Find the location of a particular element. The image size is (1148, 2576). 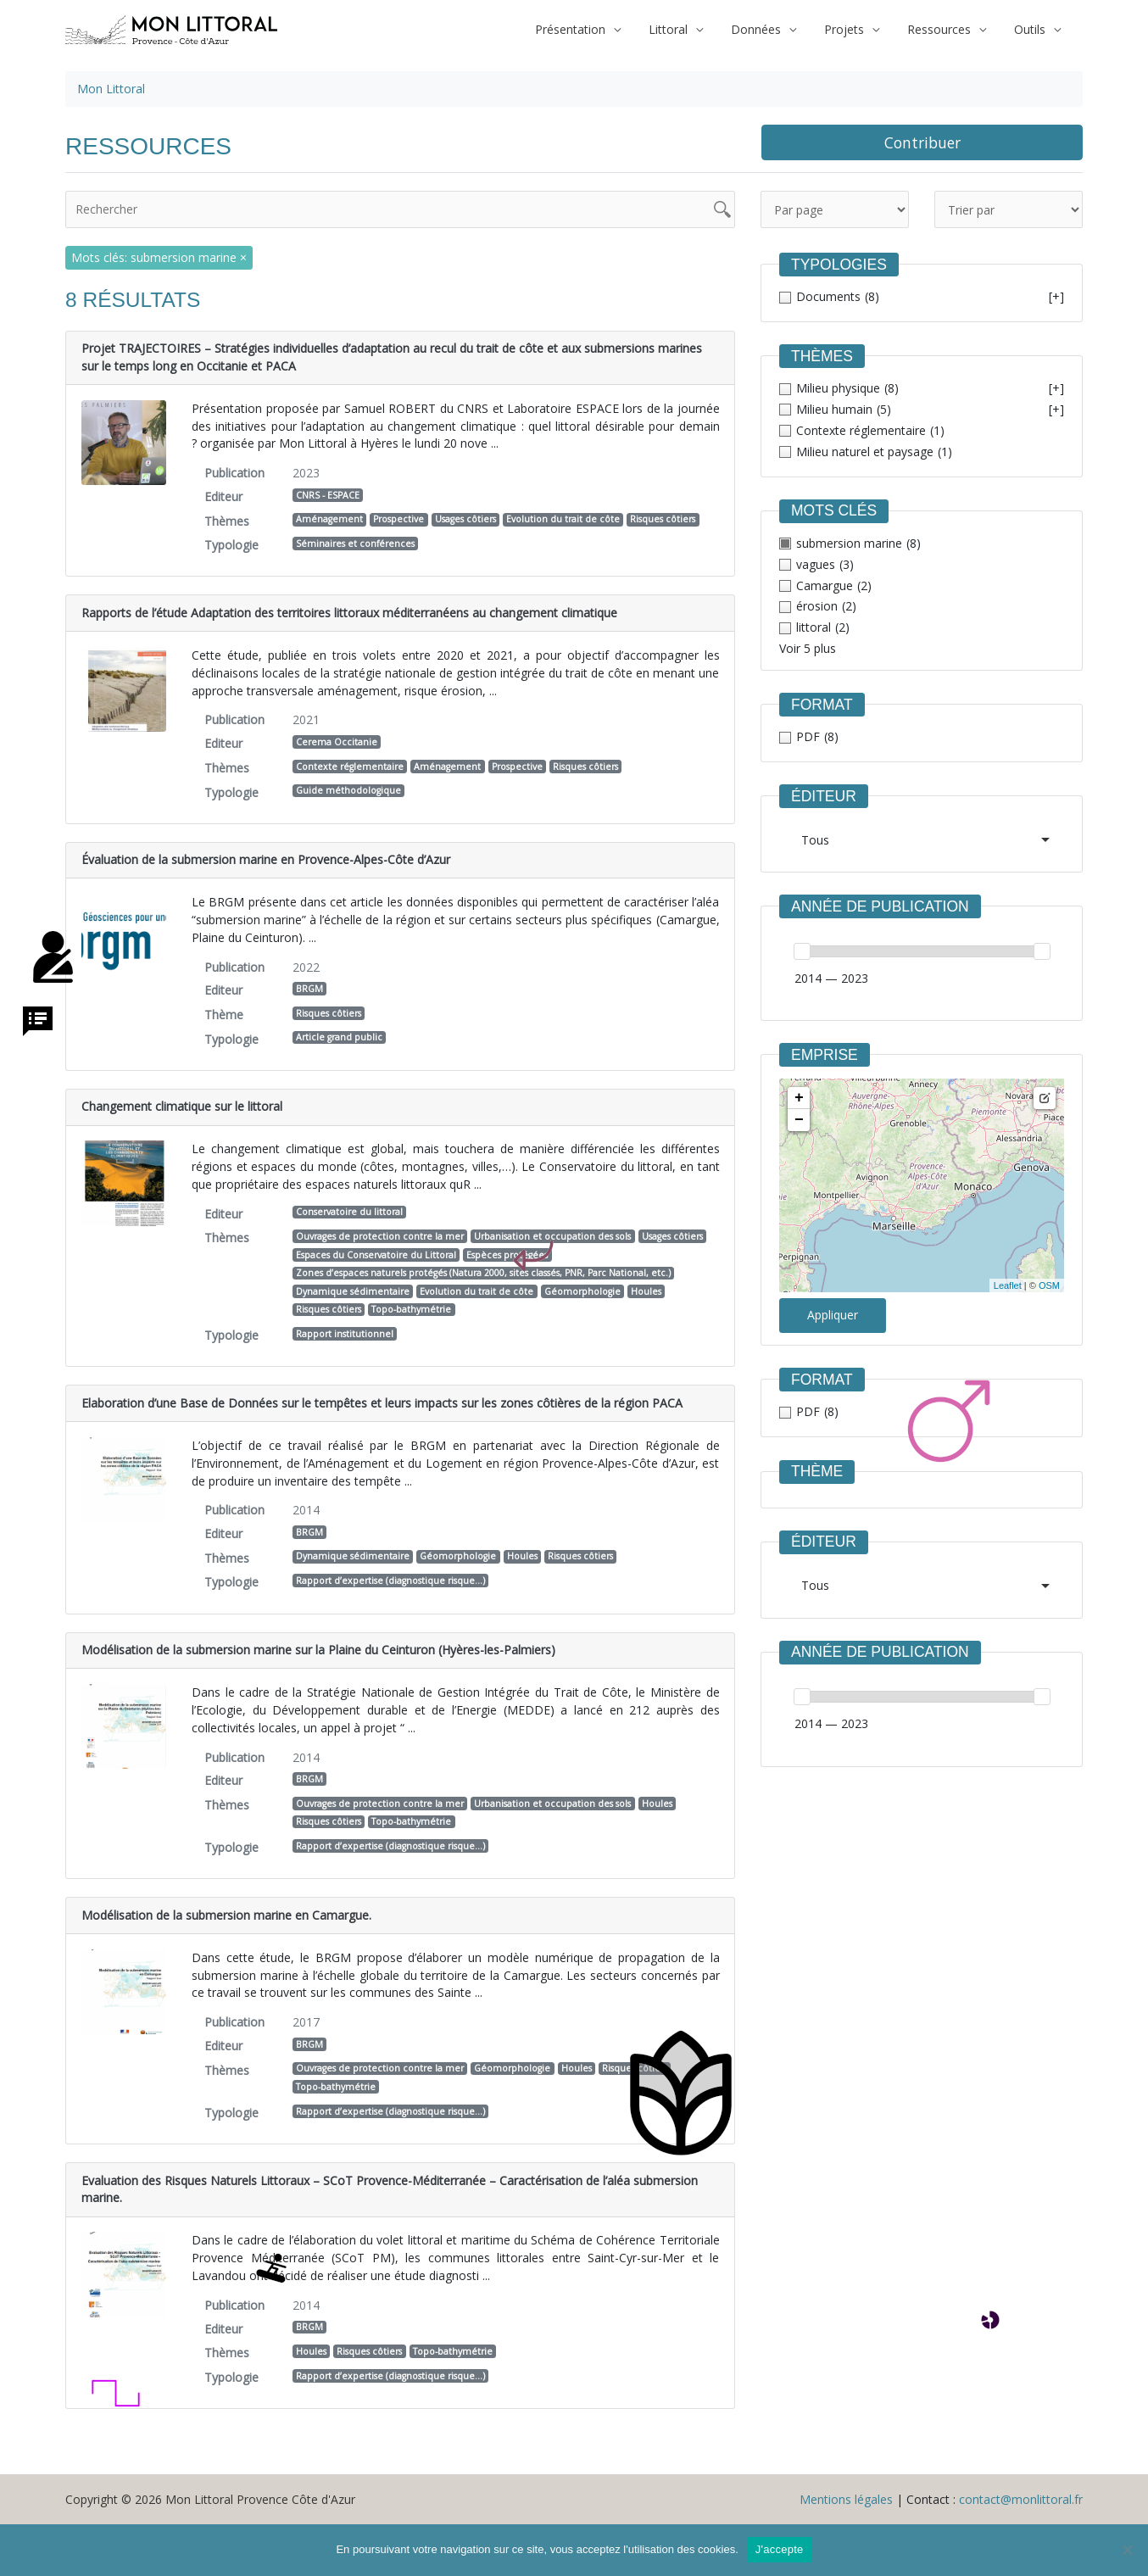

indicates seatbelt status or safety reminder is located at coordinates (53, 956).